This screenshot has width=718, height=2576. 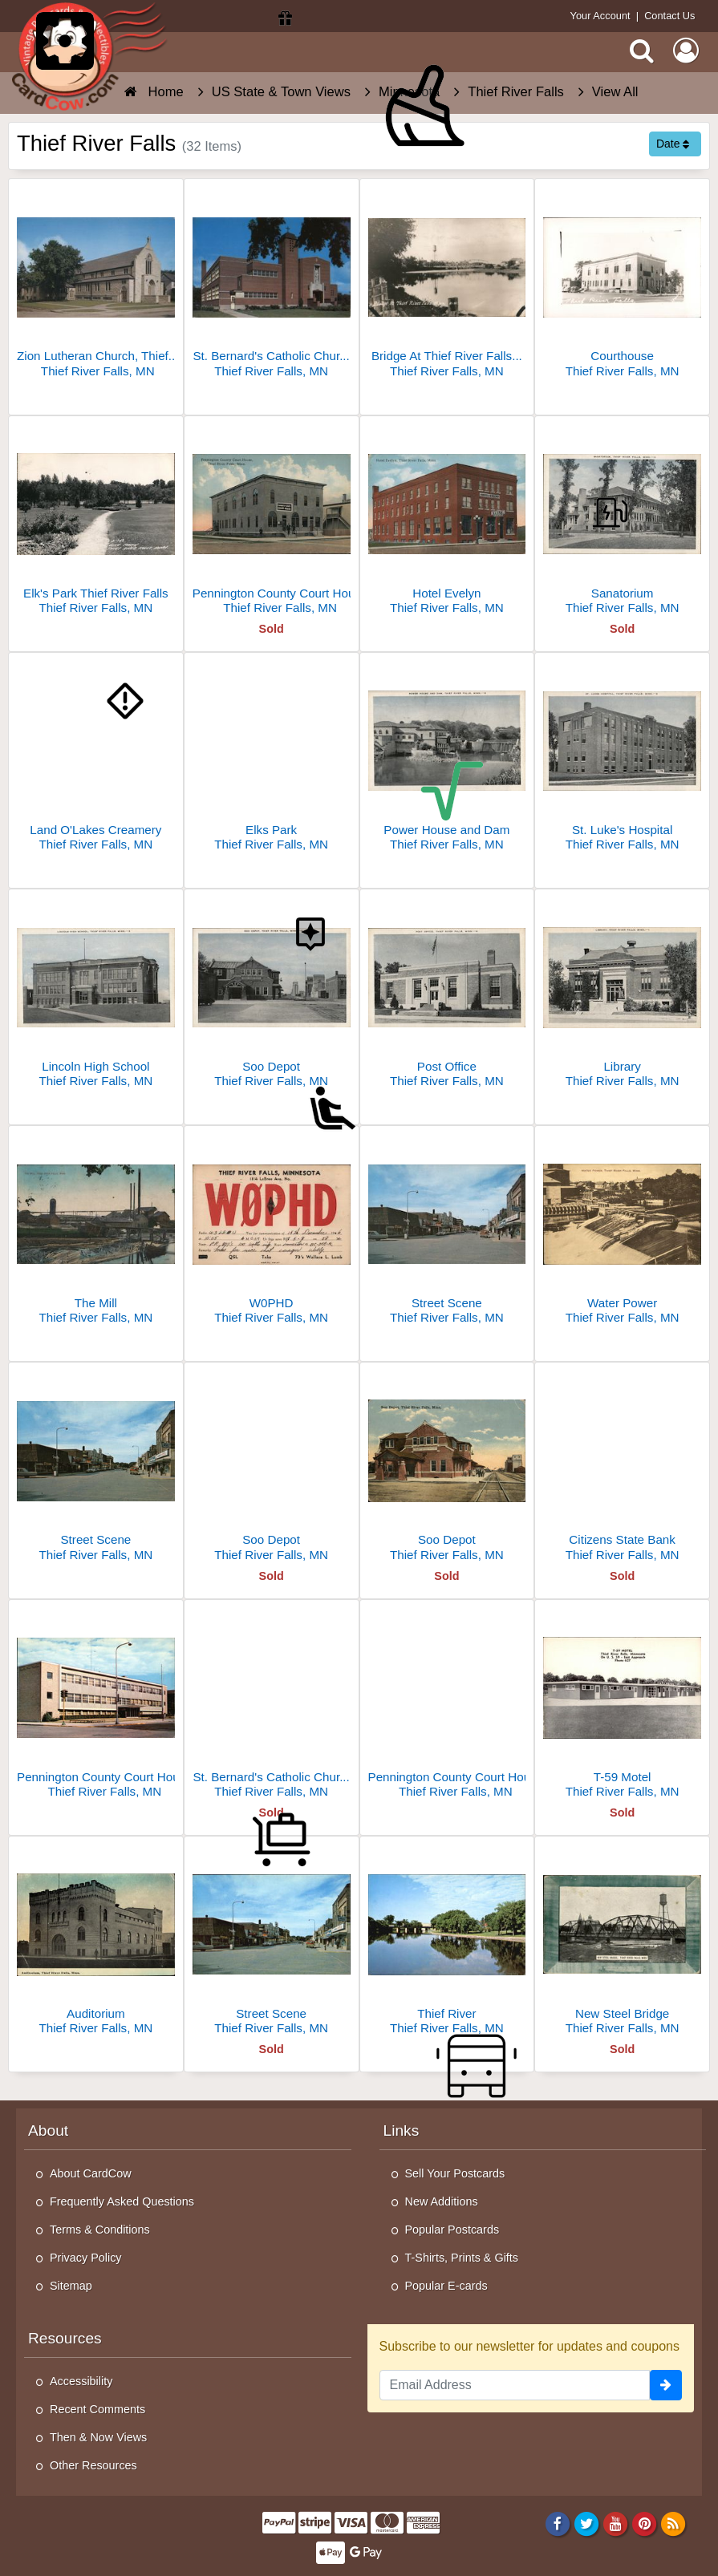 What do you see at coordinates (609, 512) in the screenshot?
I see `find nearby electric vehicle charging stations` at bounding box center [609, 512].